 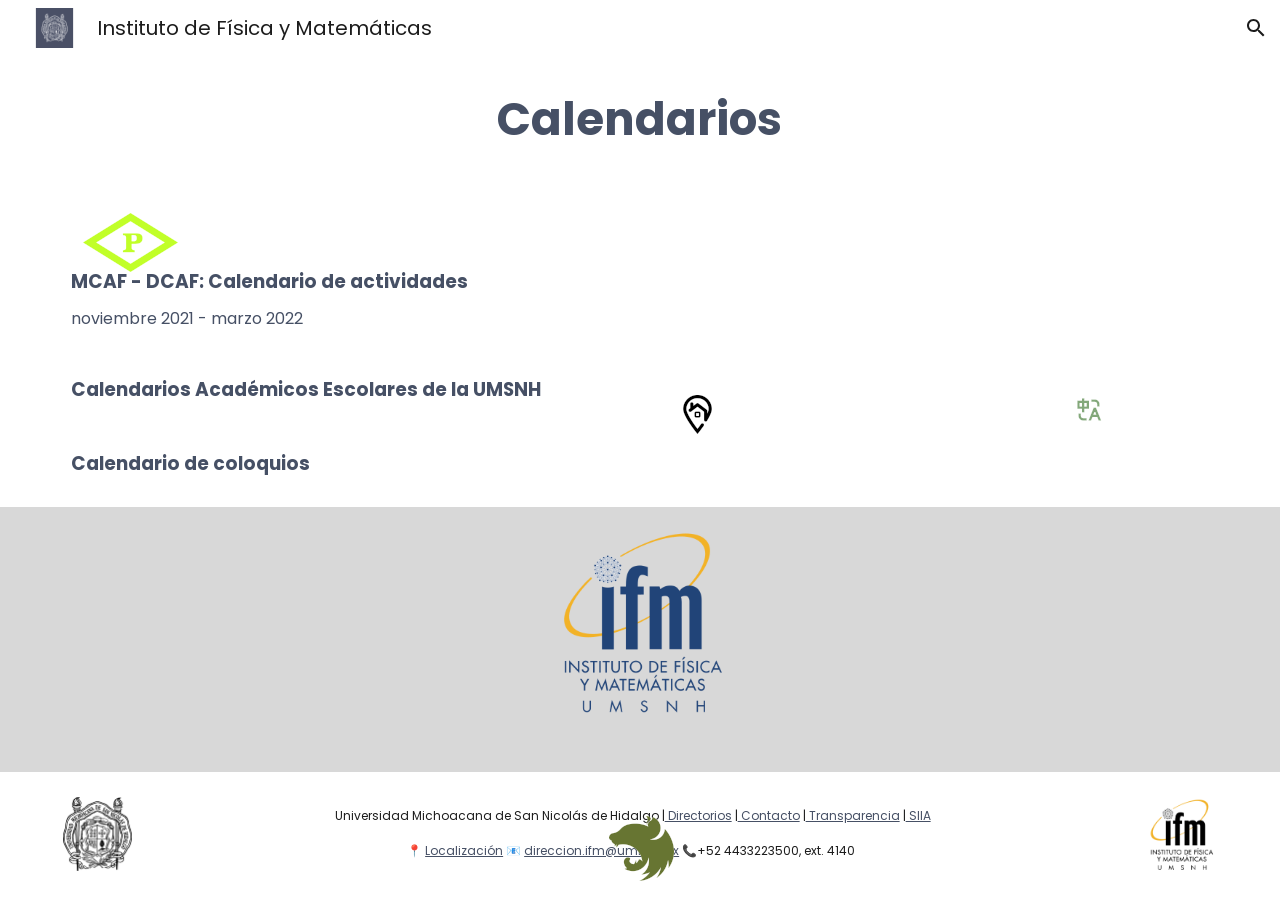 I want to click on translate text to another language, so click(x=1089, y=410).